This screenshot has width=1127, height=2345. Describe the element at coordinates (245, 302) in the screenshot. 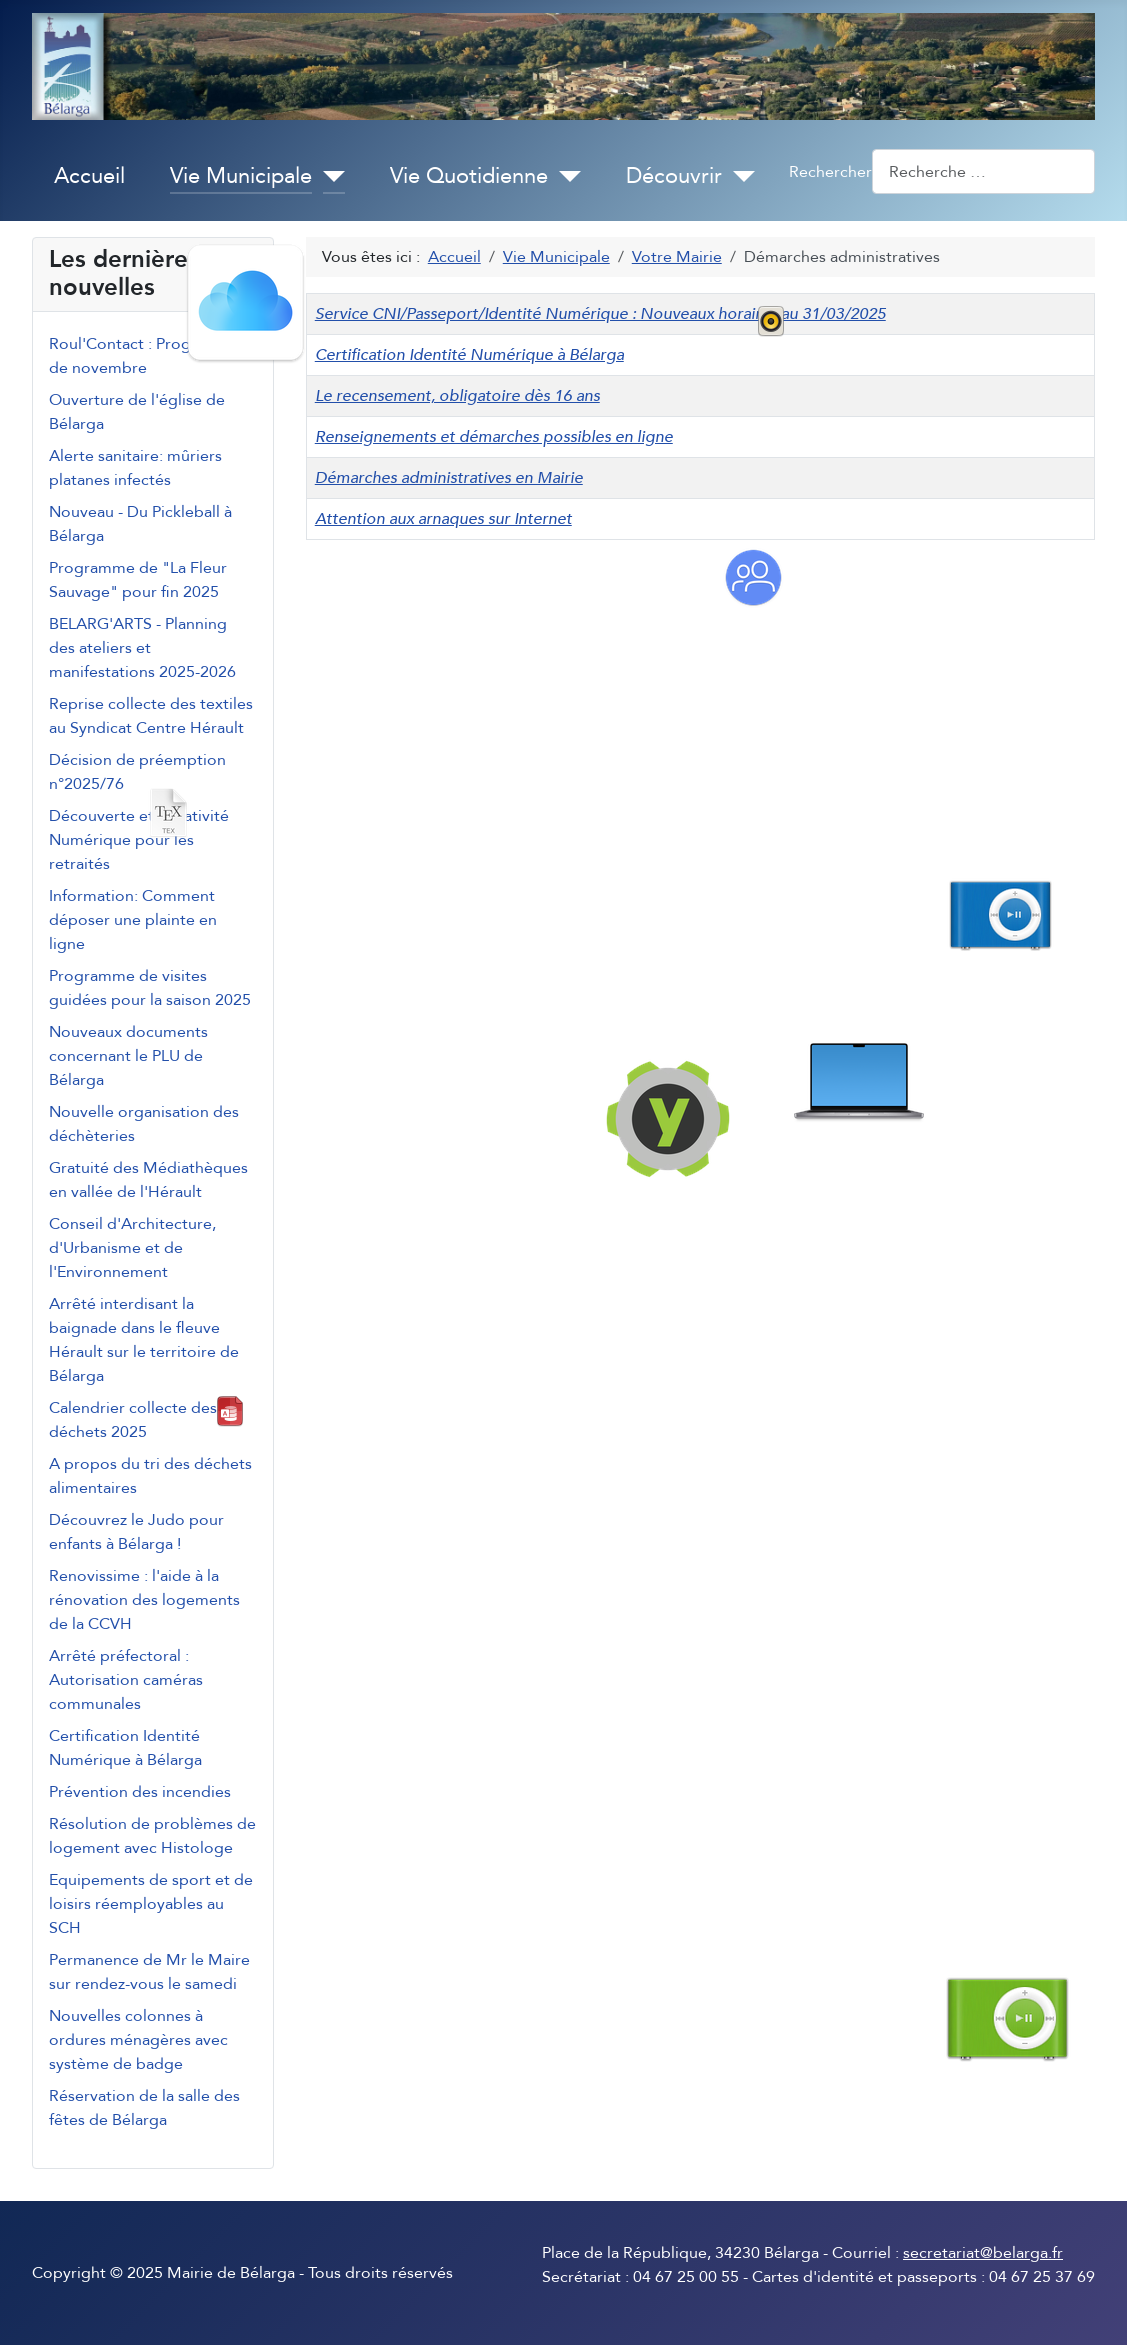

I see `access iCloud Drive diagnostics` at that location.